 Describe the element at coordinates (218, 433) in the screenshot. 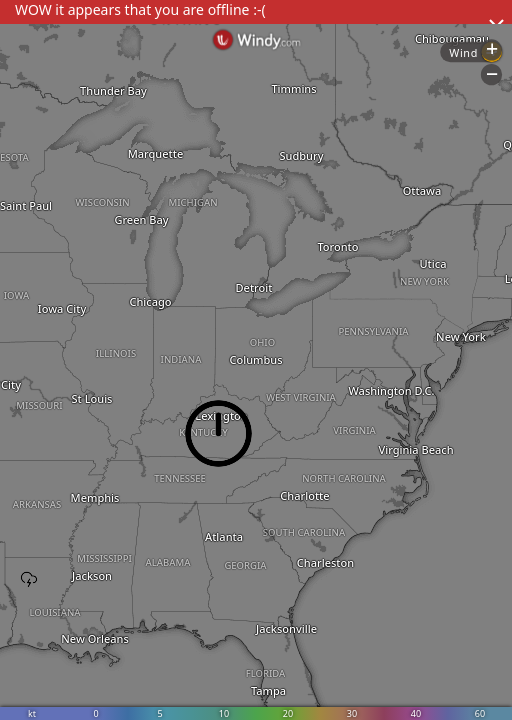

I see `indicates 12 o'clock or noon/midnight time` at that location.